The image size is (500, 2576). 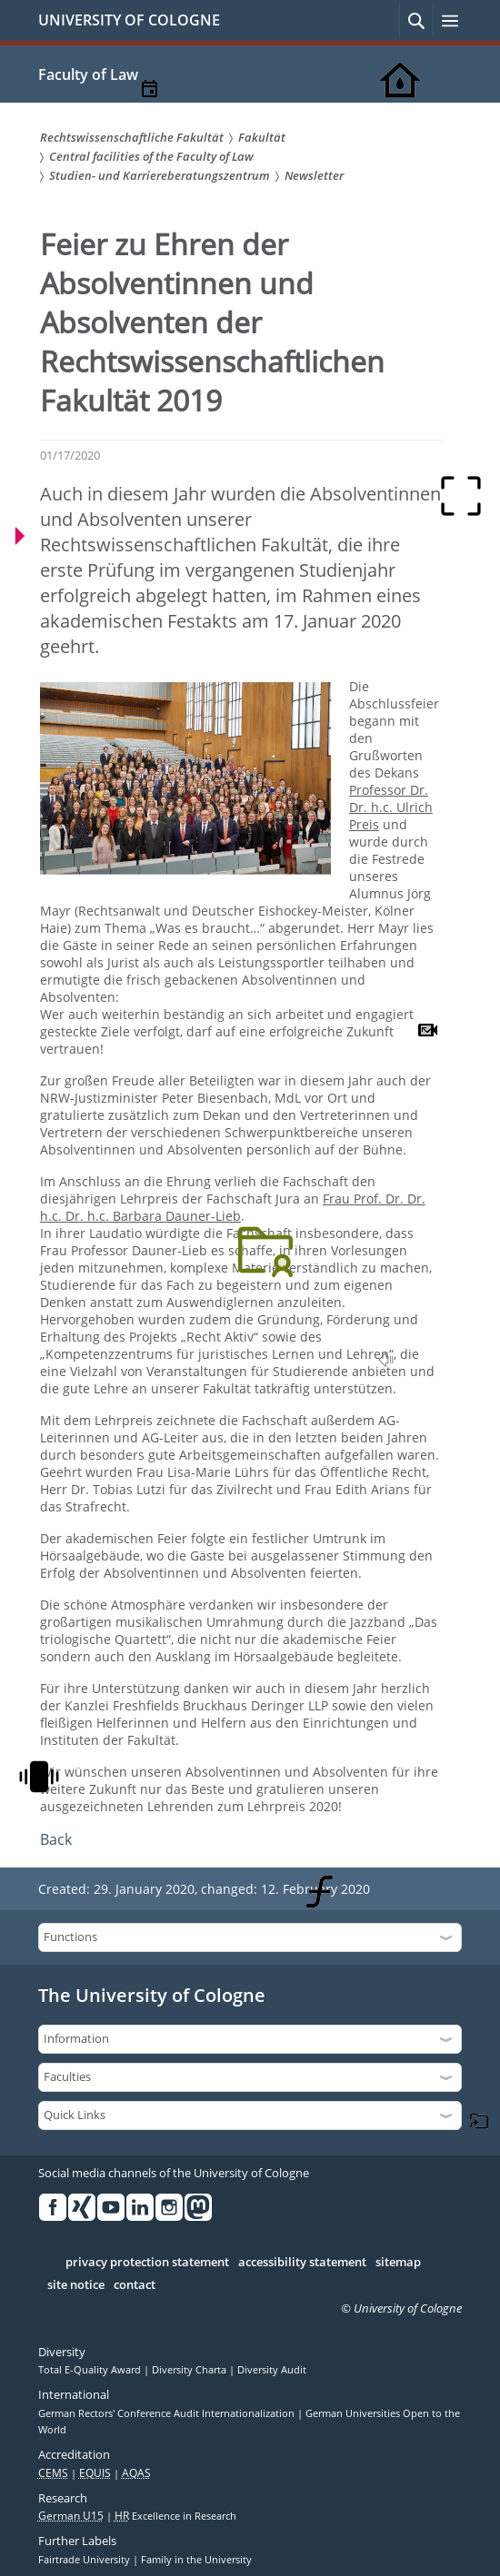 What do you see at coordinates (400, 81) in the screenshot?
I see `indicates water damage or flooding in a home` at bounding box center [400, 81].